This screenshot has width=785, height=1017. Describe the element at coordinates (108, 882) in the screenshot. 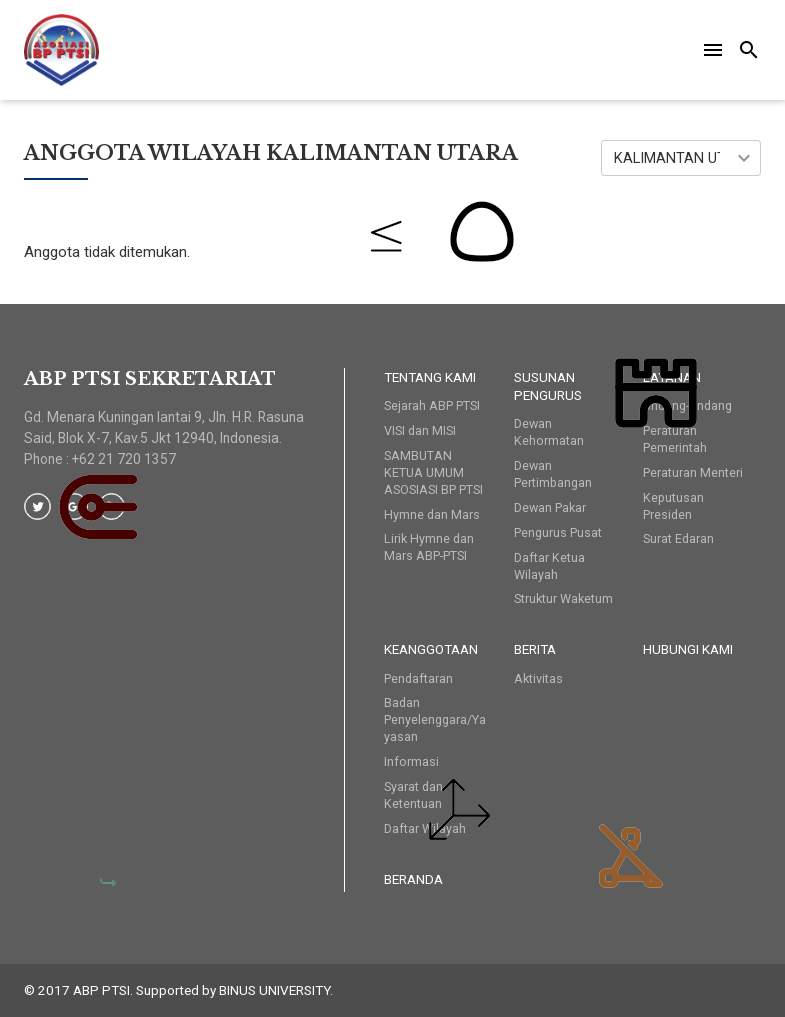

I see `forward or redirect a message` at that location.